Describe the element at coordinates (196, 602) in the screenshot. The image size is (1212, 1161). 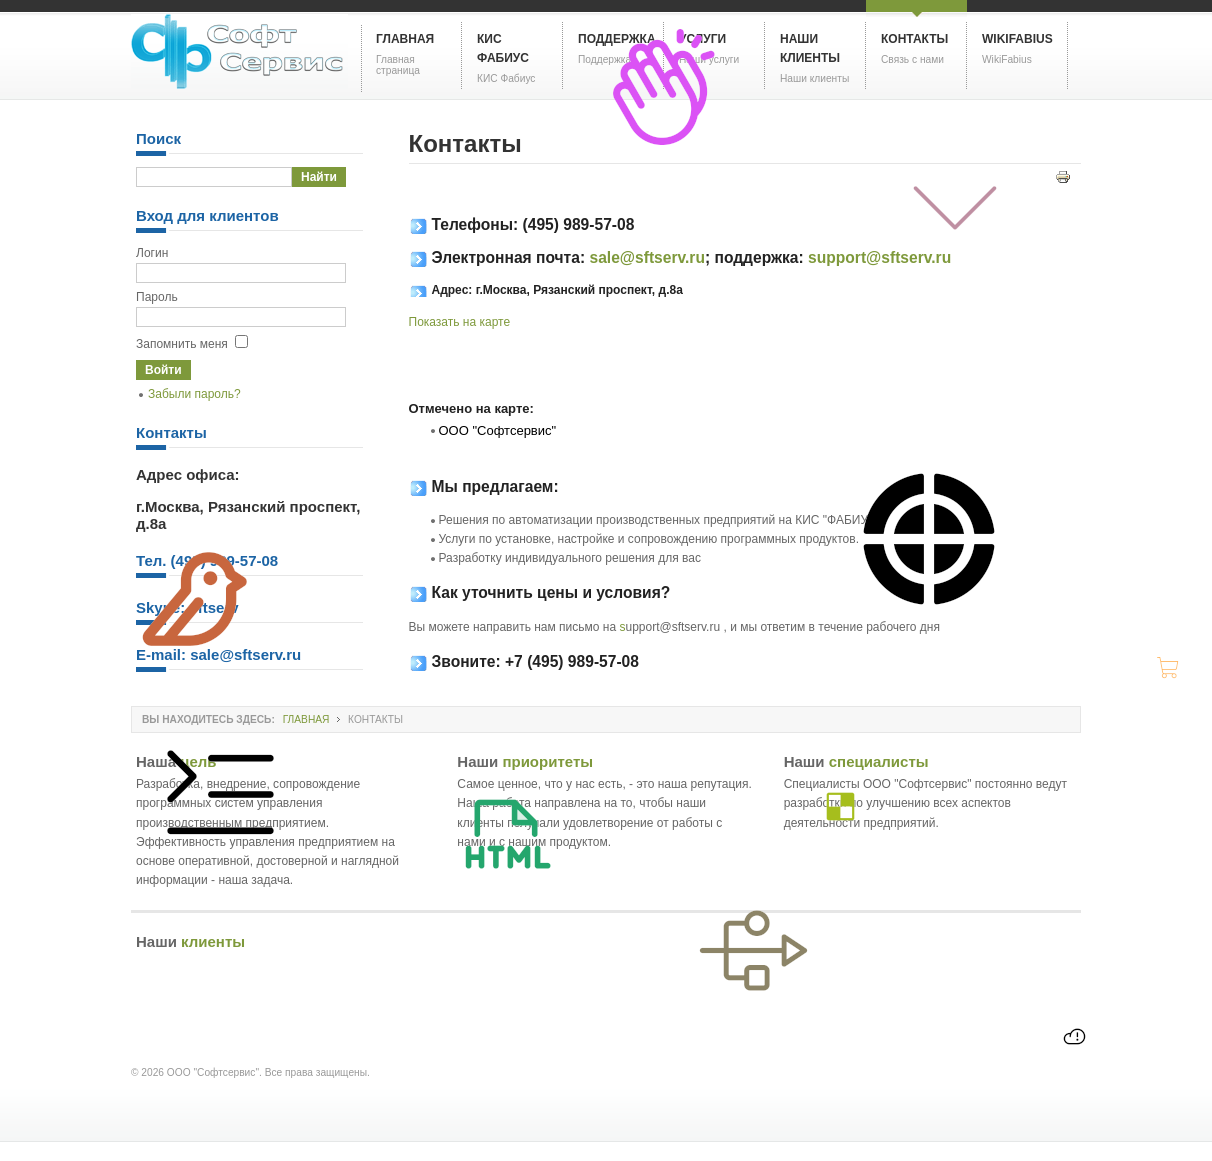
I see `access twitter or social media sharing` at that location.